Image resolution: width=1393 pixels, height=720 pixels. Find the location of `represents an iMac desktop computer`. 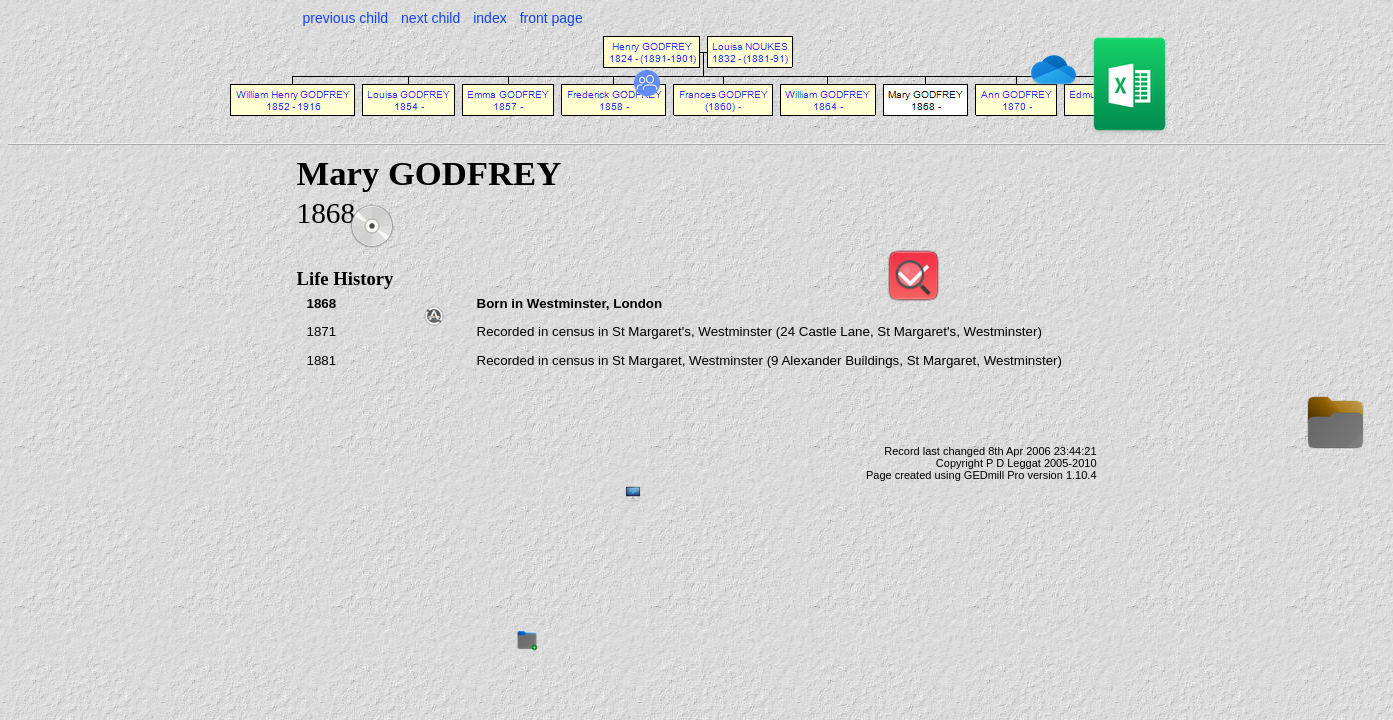

represents an iMac desktop computer is located at coordinates (633, 491).